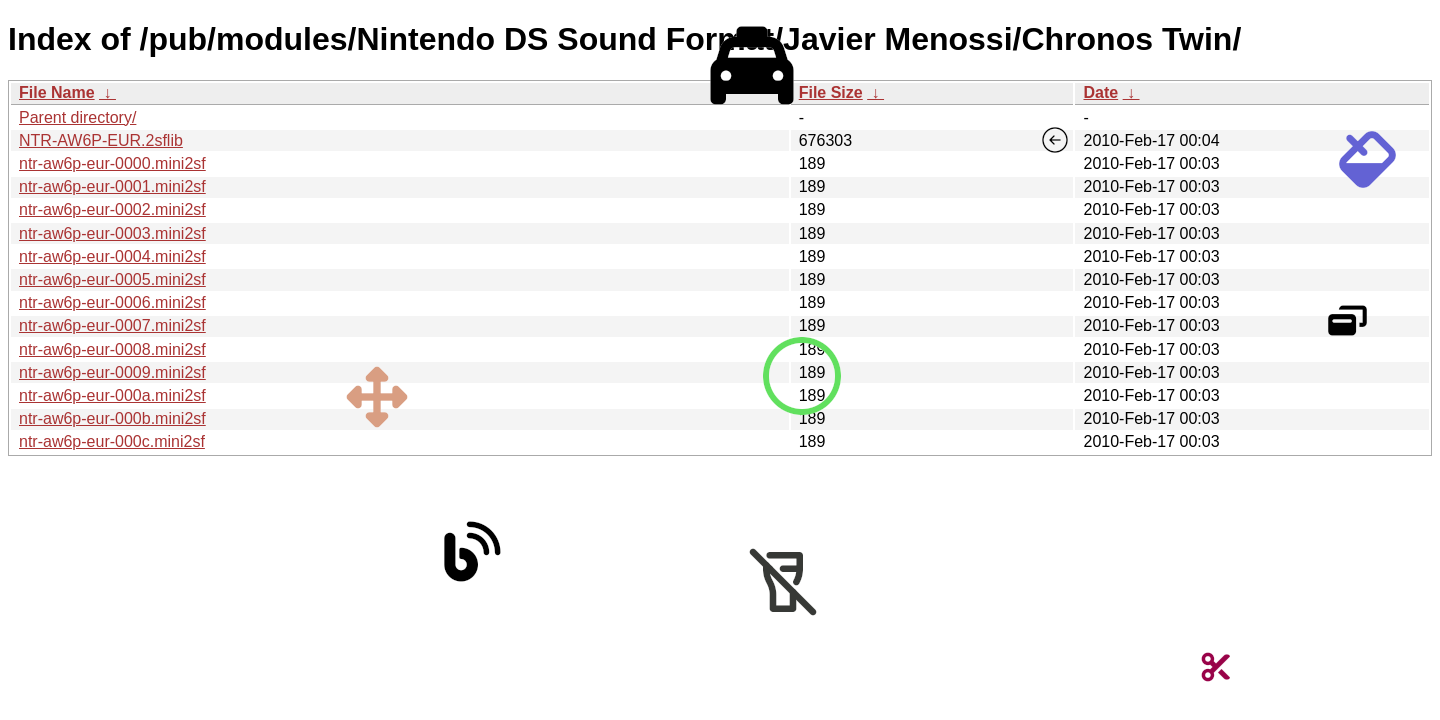 Image resolution: width=1440 pixels, height=720 pixels. Describe the element at coordinates (470, 551) in the screenshot. I see `access blog or publishing platform` at that location.